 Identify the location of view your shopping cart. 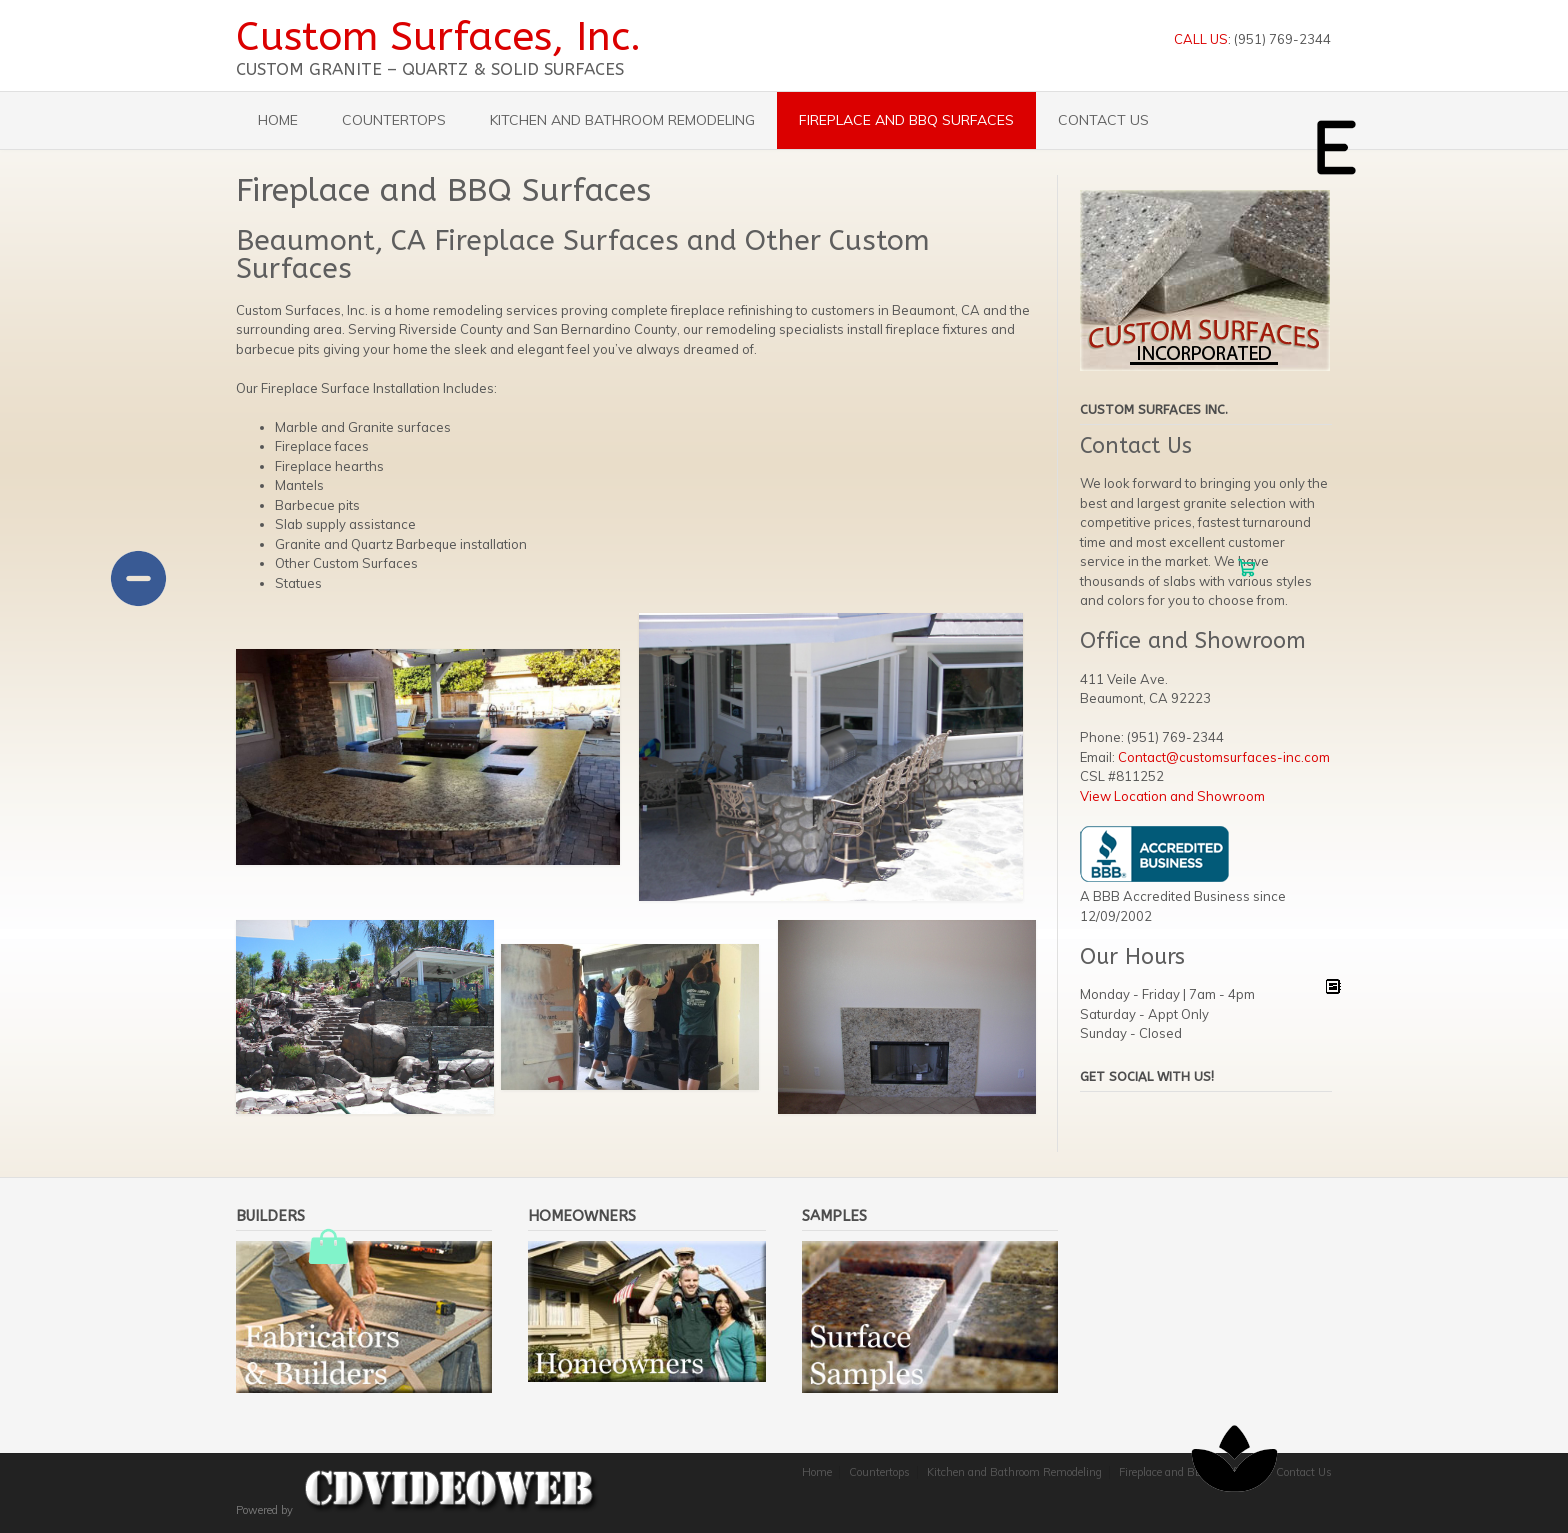
(1247, 568).